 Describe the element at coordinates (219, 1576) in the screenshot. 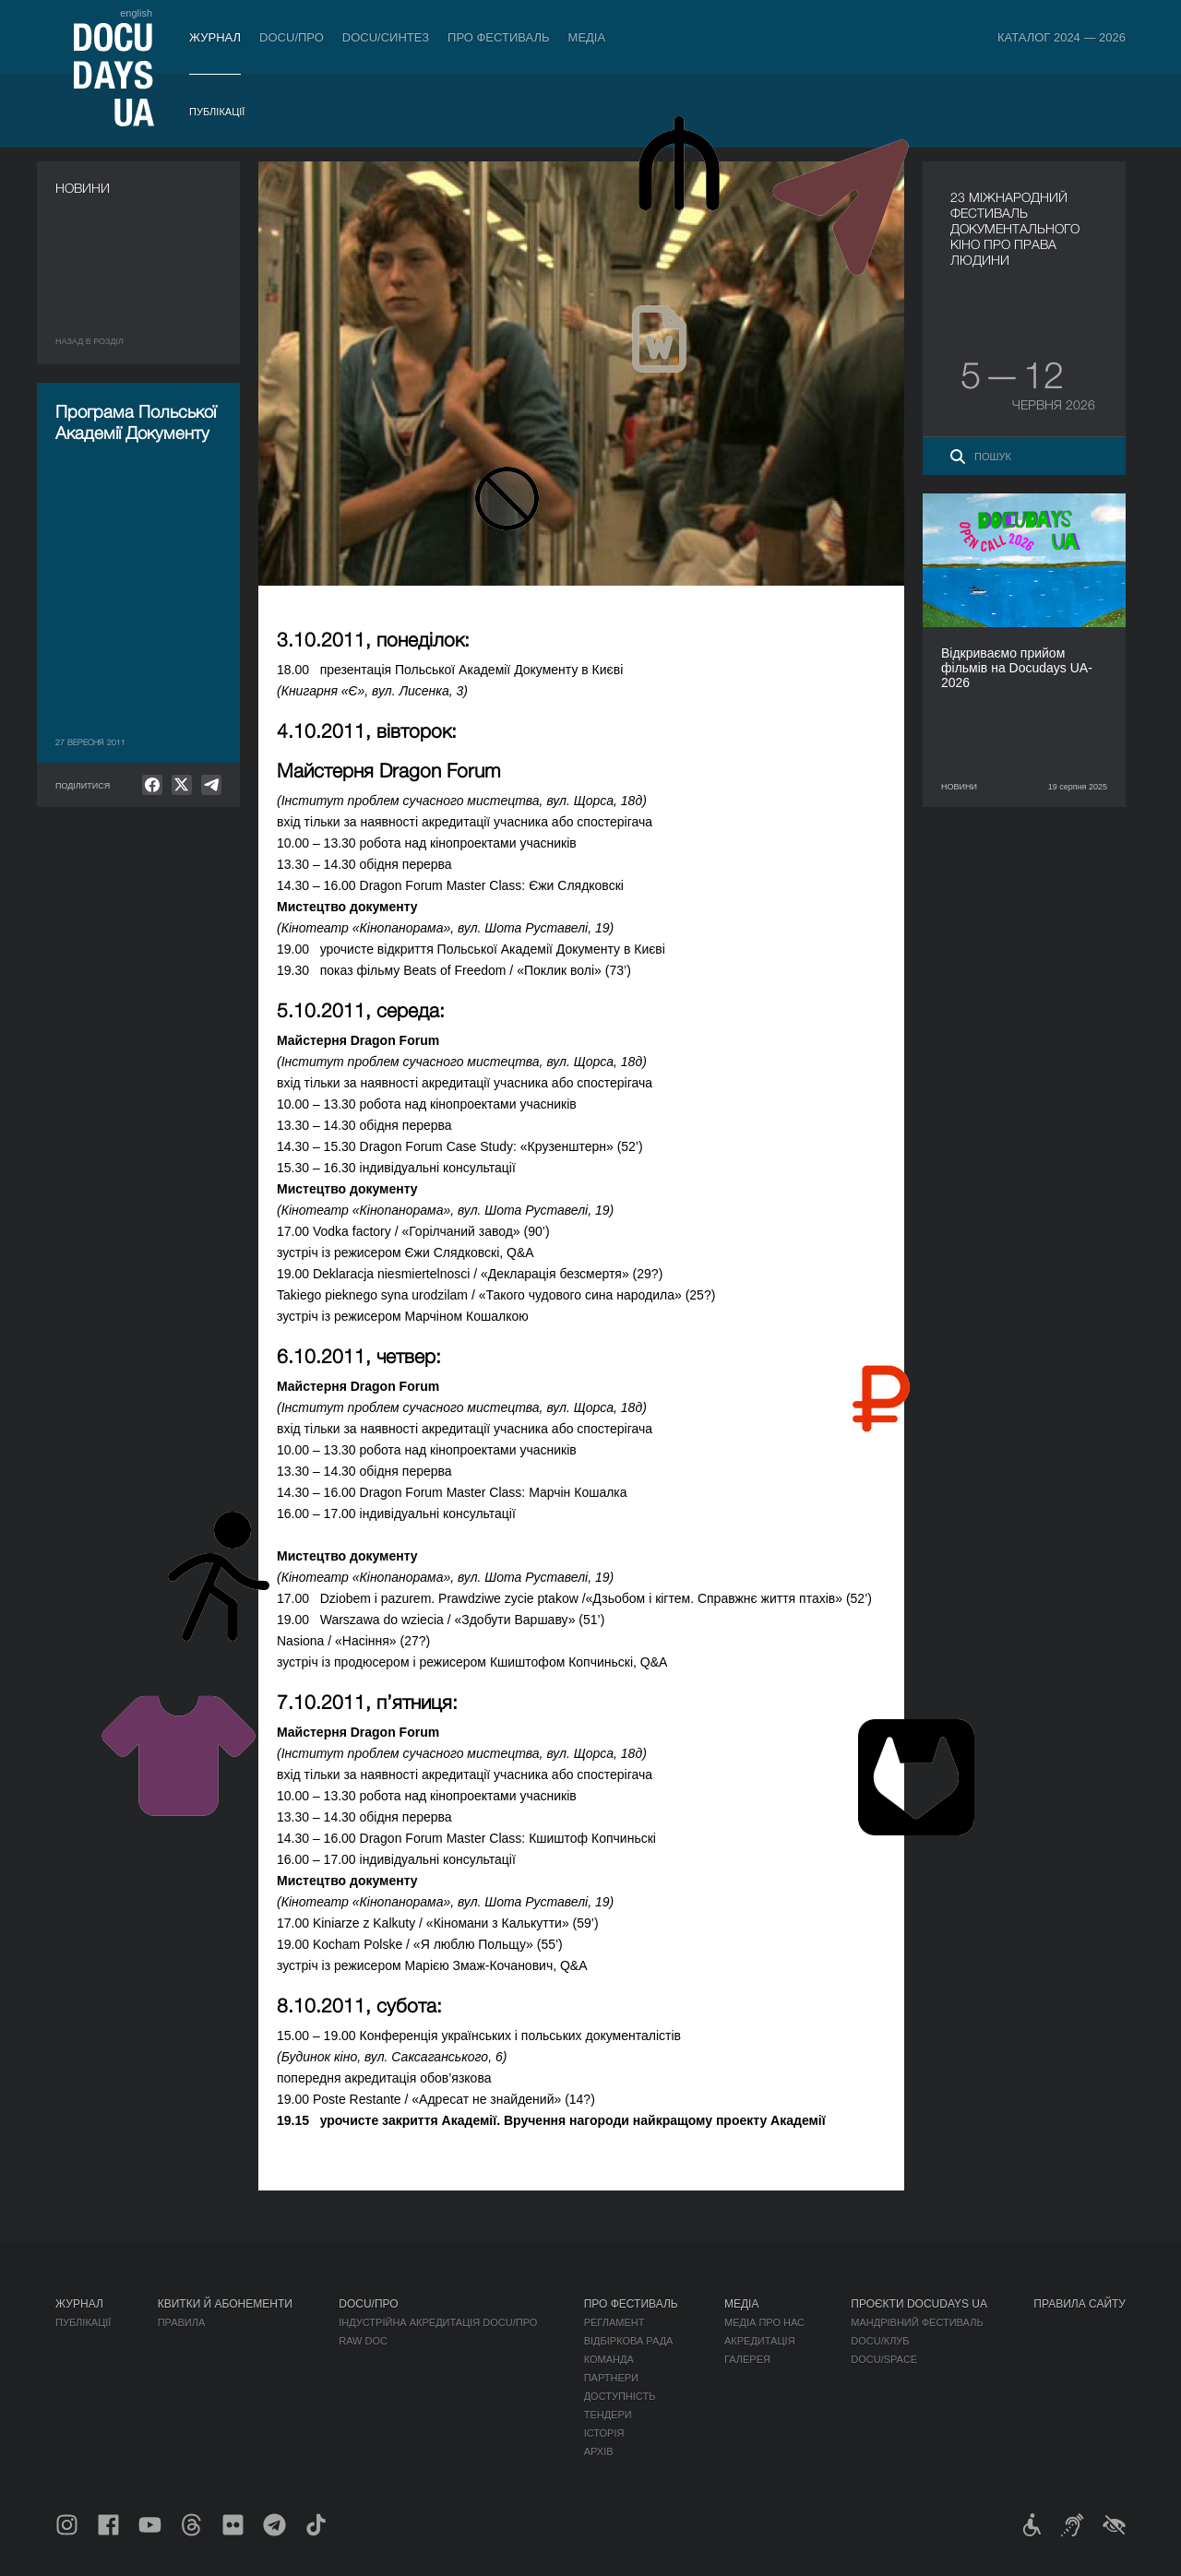

I see `switch to walking directions` at that location.